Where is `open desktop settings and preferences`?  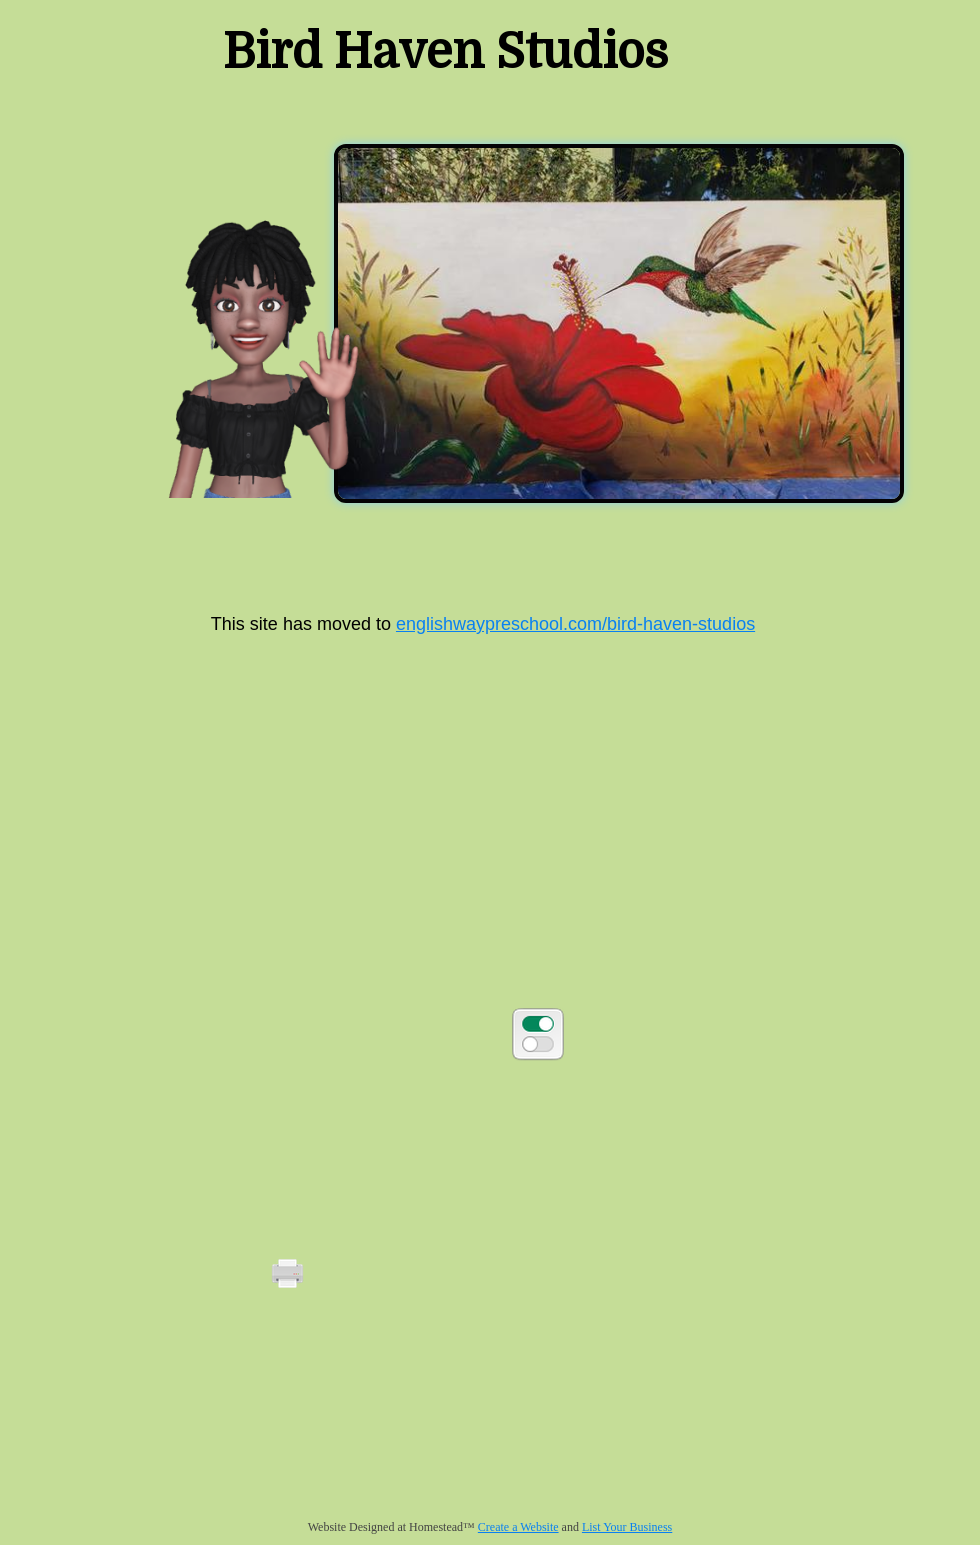 open desktop settings and preferences is located at coordinates (538, 1034).